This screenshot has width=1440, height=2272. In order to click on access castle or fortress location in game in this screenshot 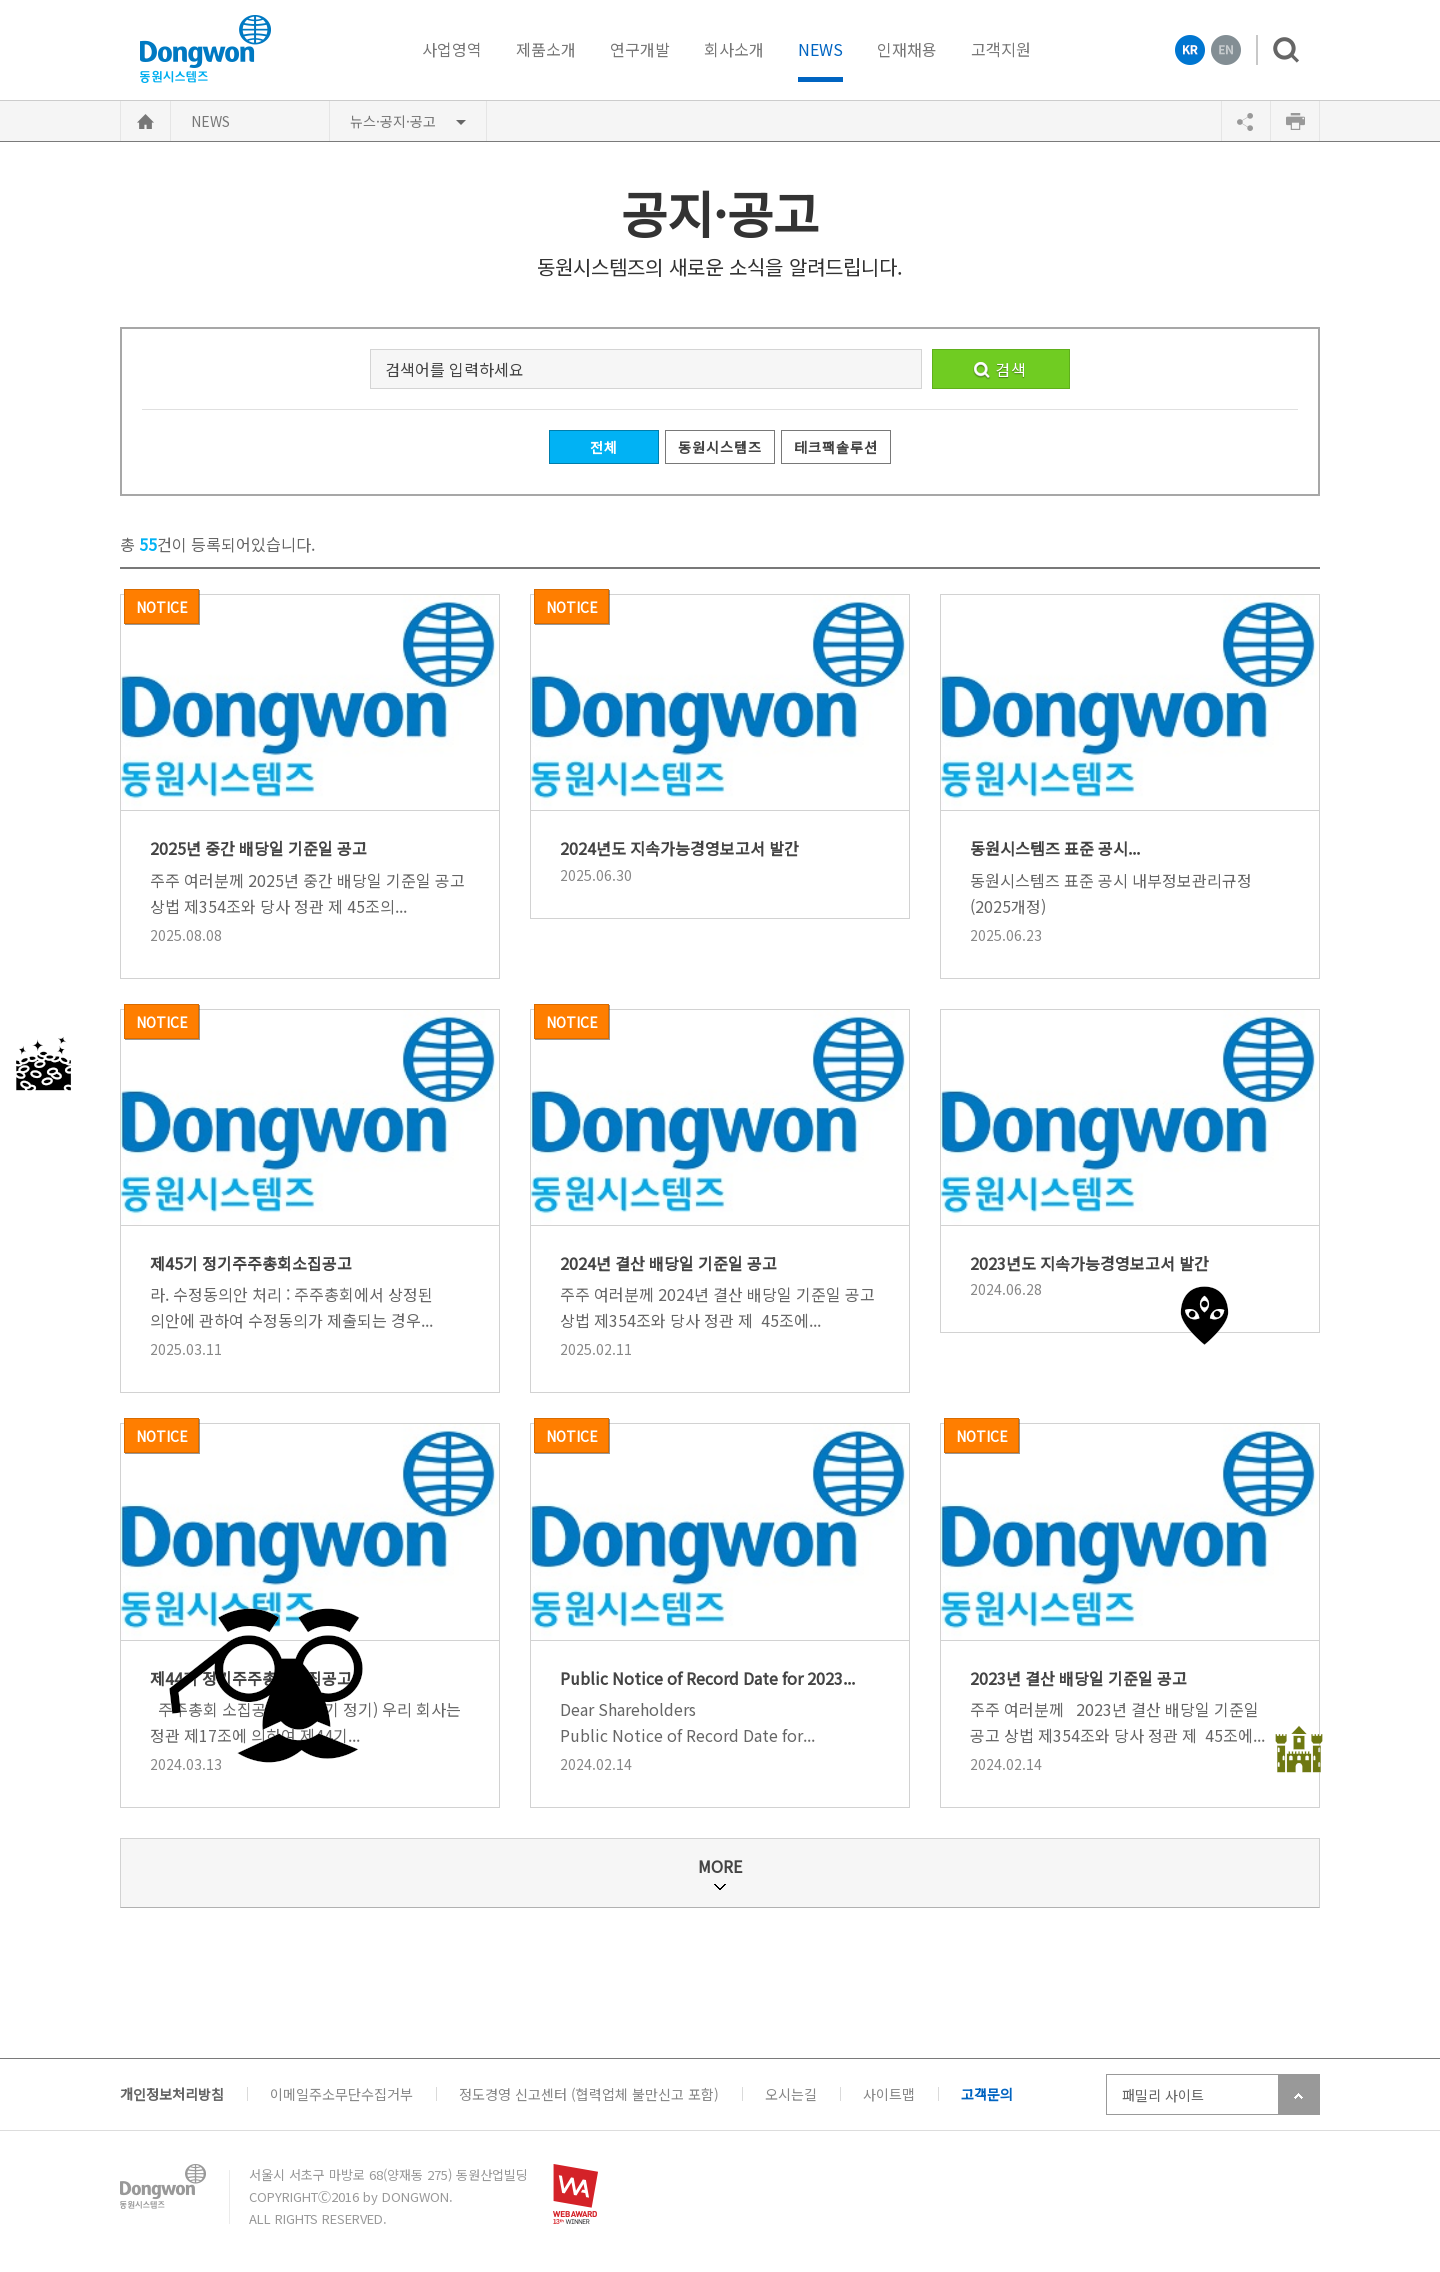, I will do `click(1299, 1749)`.